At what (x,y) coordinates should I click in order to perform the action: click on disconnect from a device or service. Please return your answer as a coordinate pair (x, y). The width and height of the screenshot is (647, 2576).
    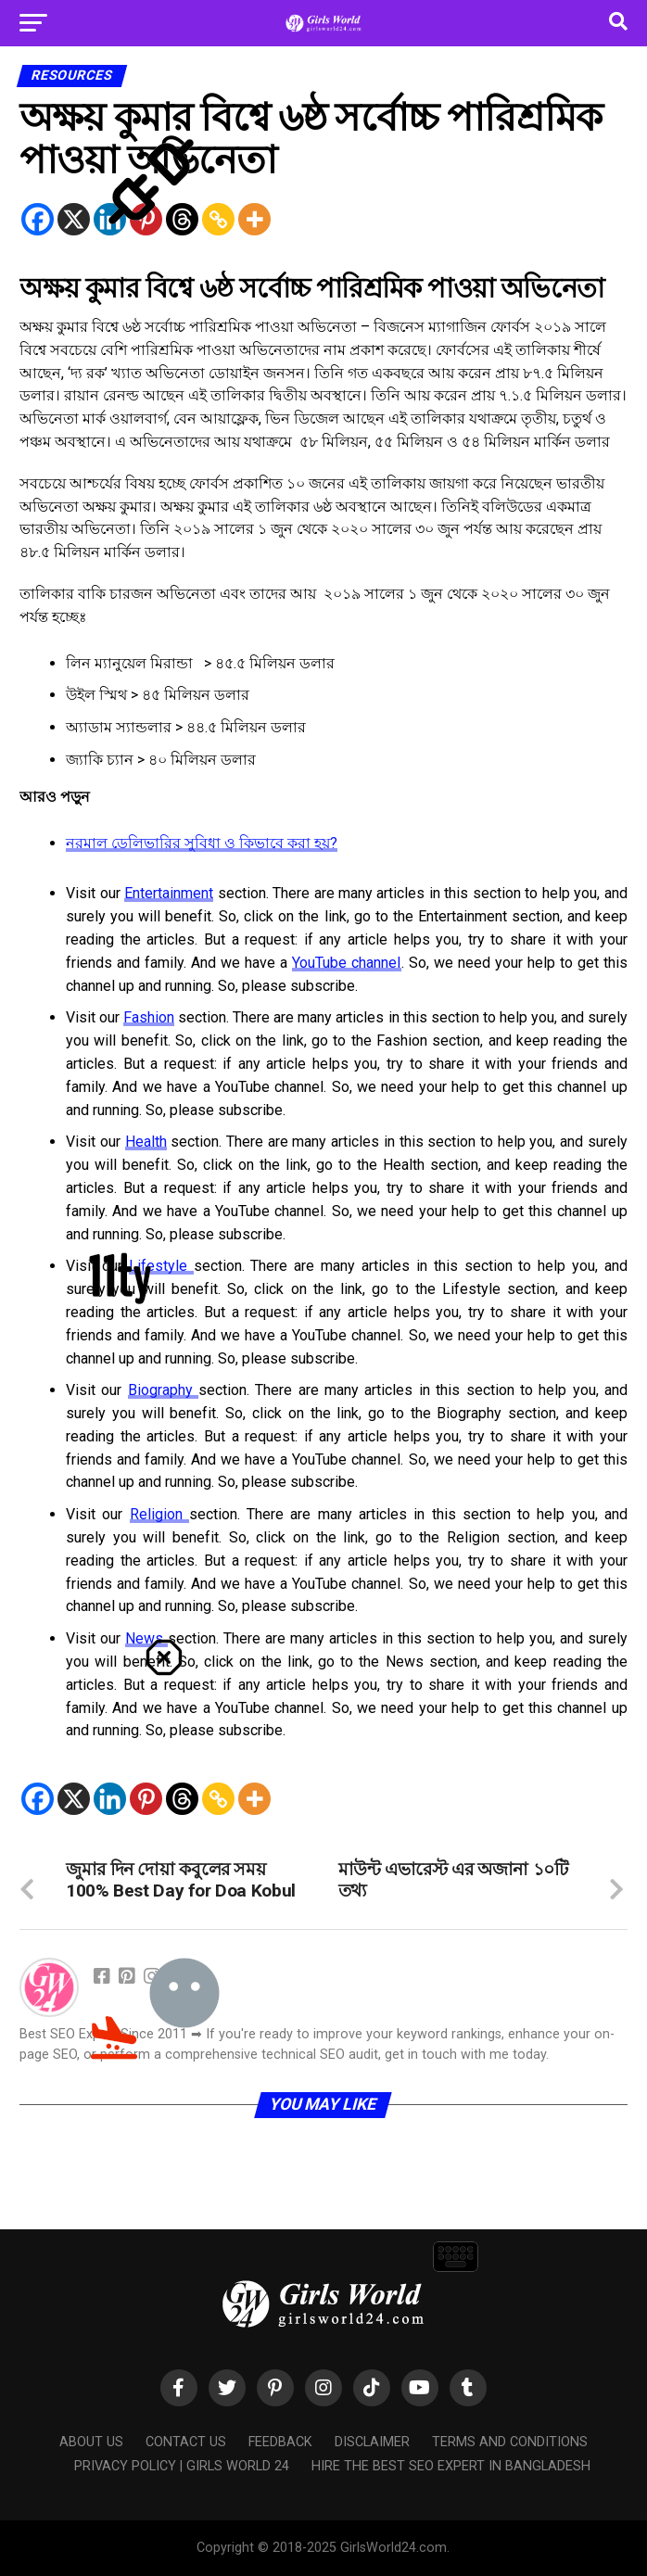
    Looking at the image, I should click on (151, 182).